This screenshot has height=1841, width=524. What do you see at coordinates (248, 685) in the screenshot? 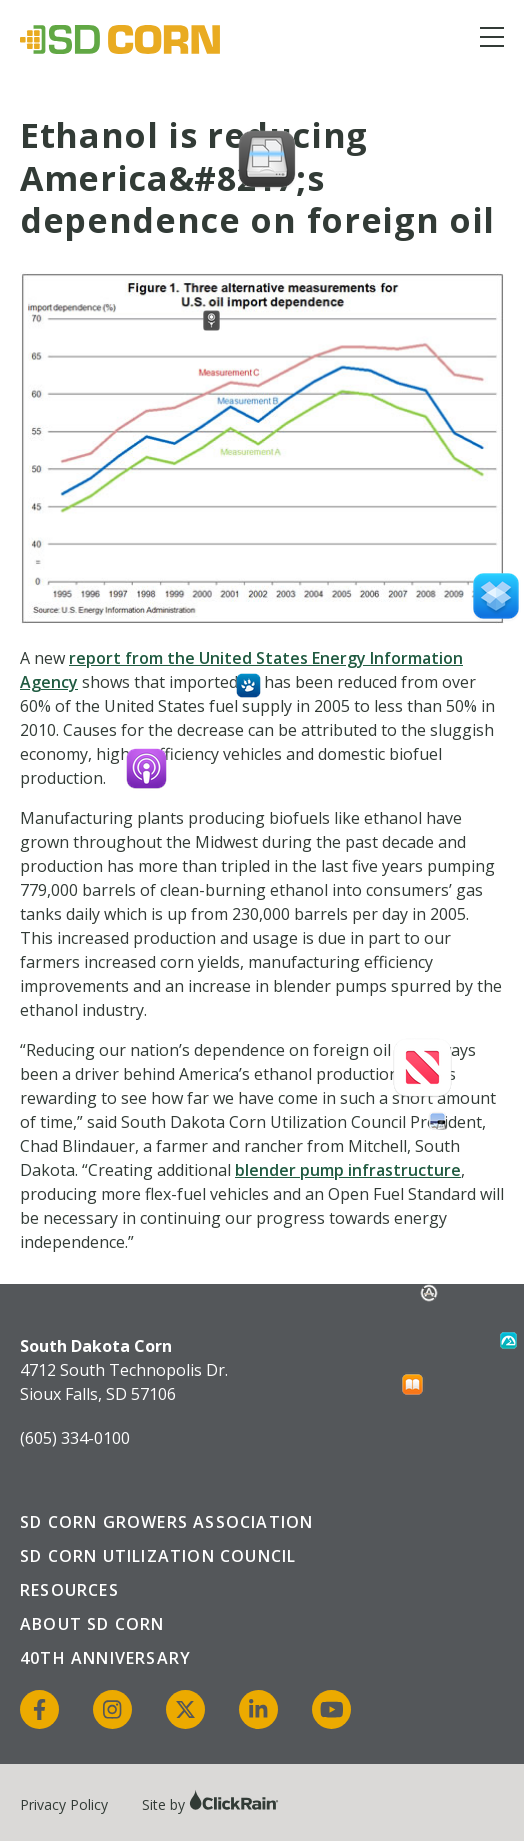
I see `open lazarus IDE application` at bounding box center [248, 685].